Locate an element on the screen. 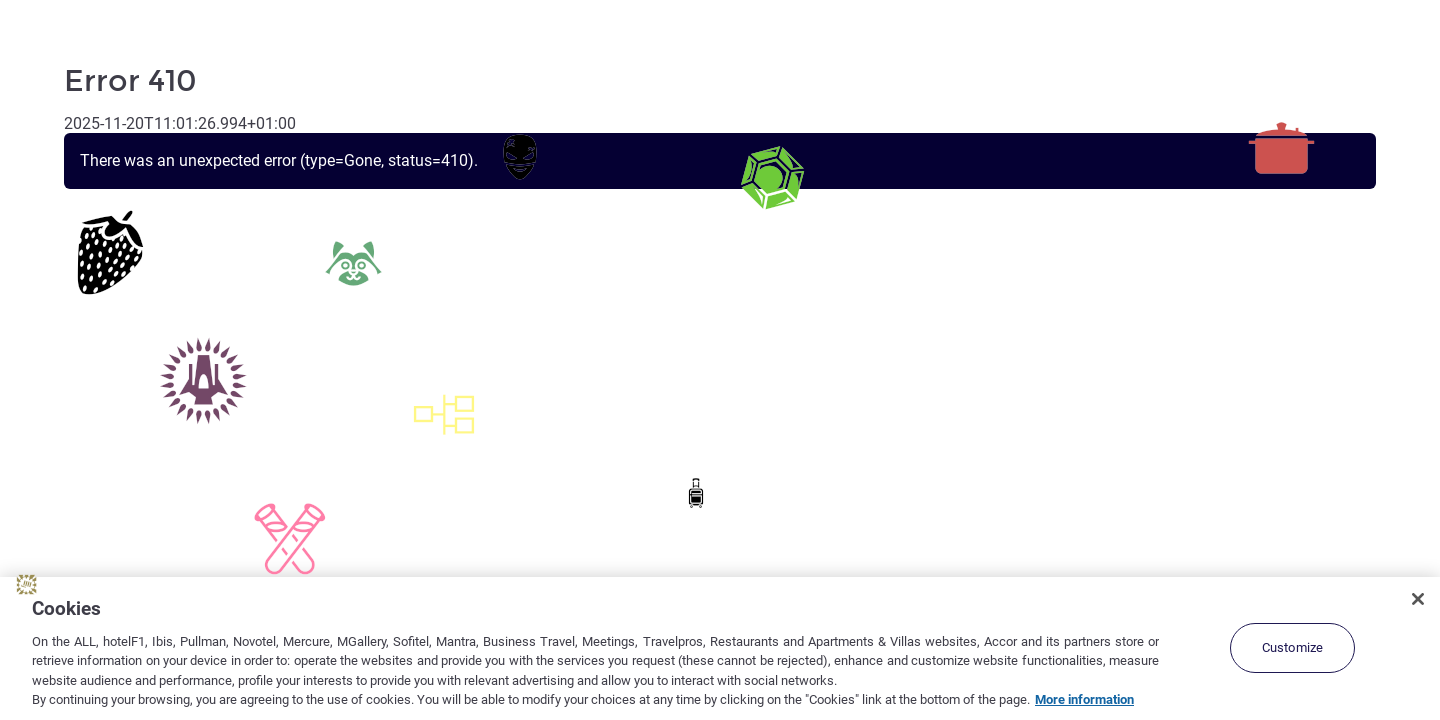 This screenshot has width=1440, height=720. indicates a hazardous or dangerous terrain area is located at coordinates (203, 381).